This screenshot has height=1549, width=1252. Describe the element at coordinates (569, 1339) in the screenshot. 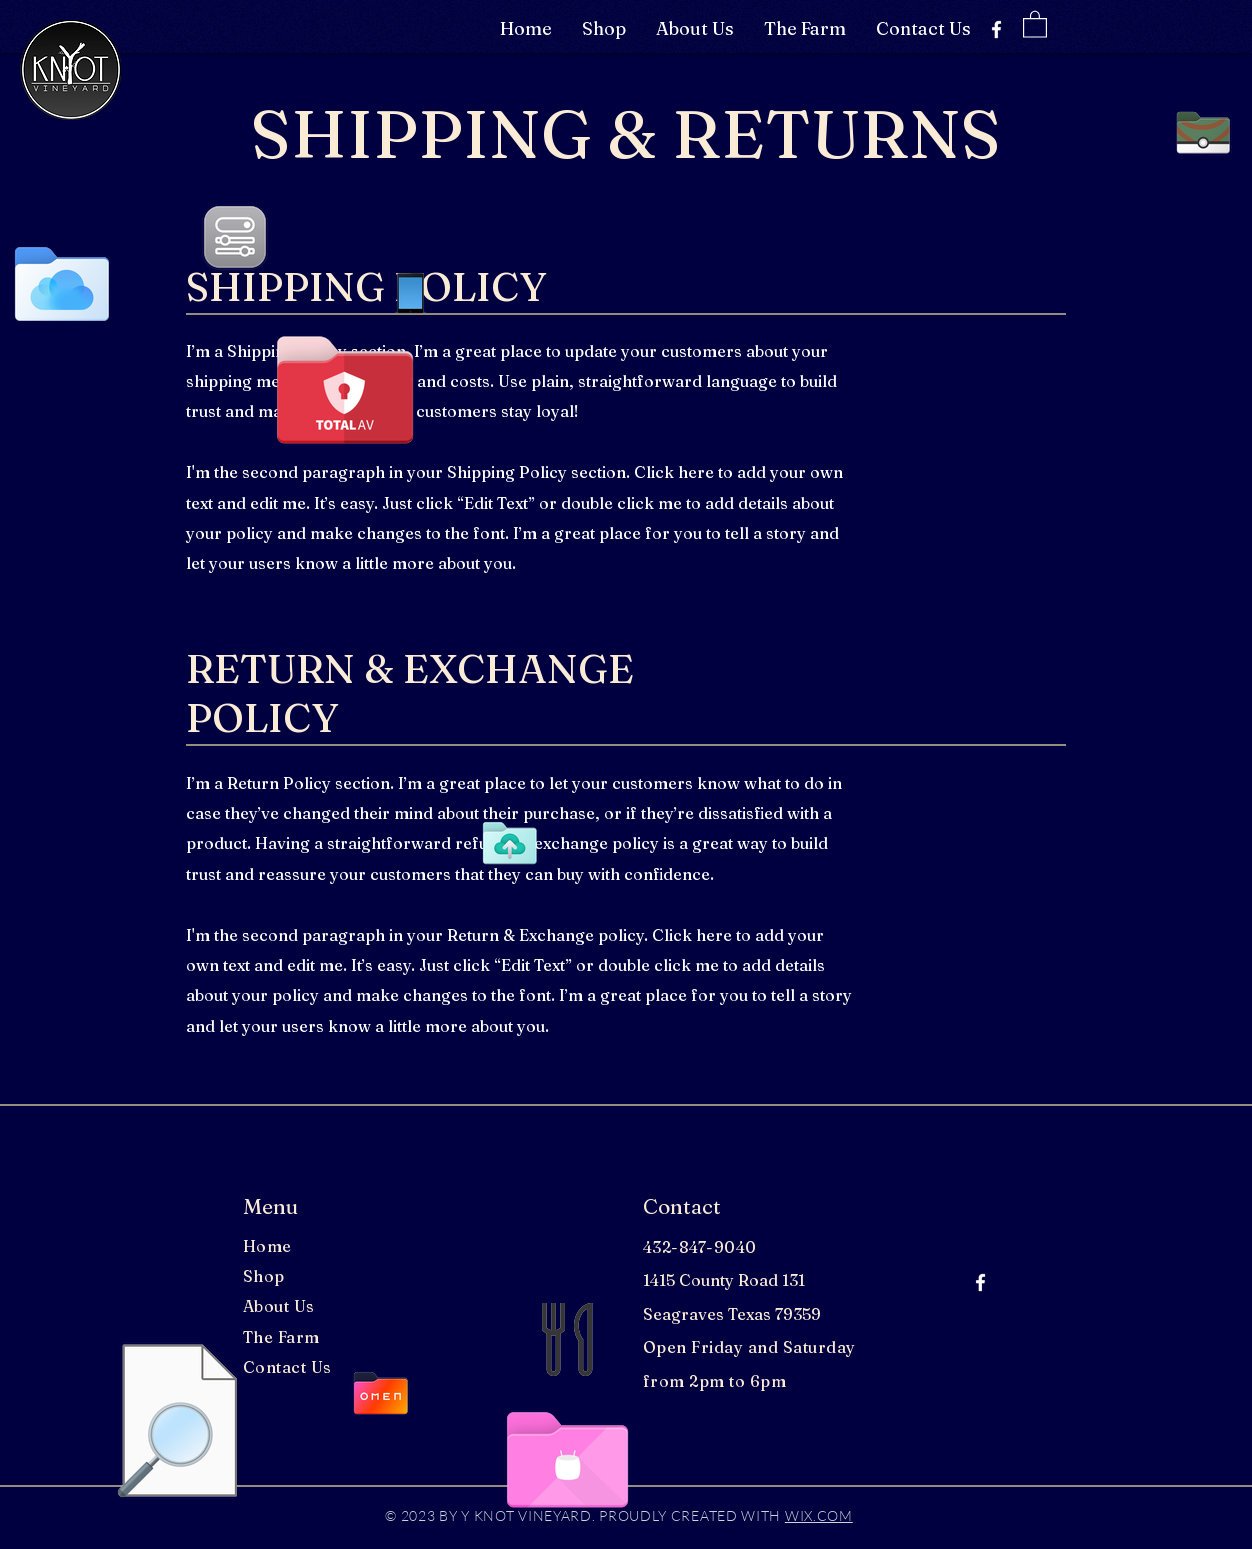

I see `access food and drink emoji category` at that location.